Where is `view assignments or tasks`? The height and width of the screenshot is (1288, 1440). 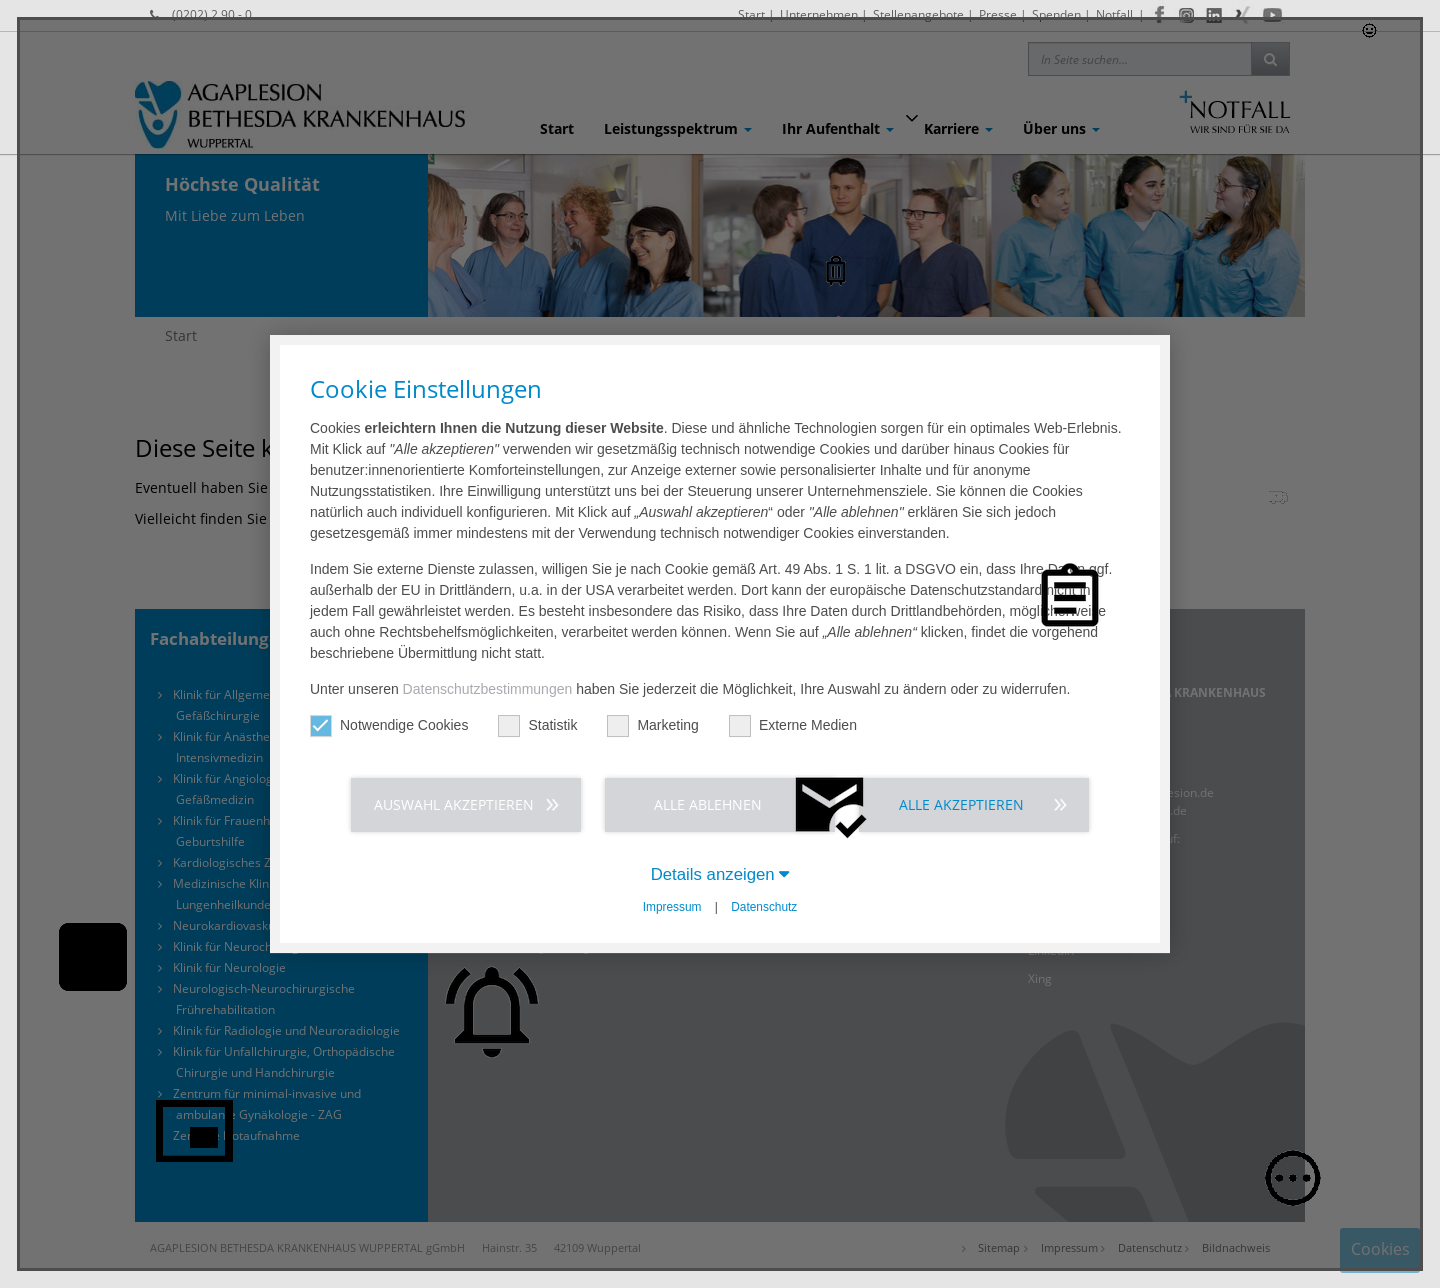 view assignments or tasks is located at coordinates (1070, 598).